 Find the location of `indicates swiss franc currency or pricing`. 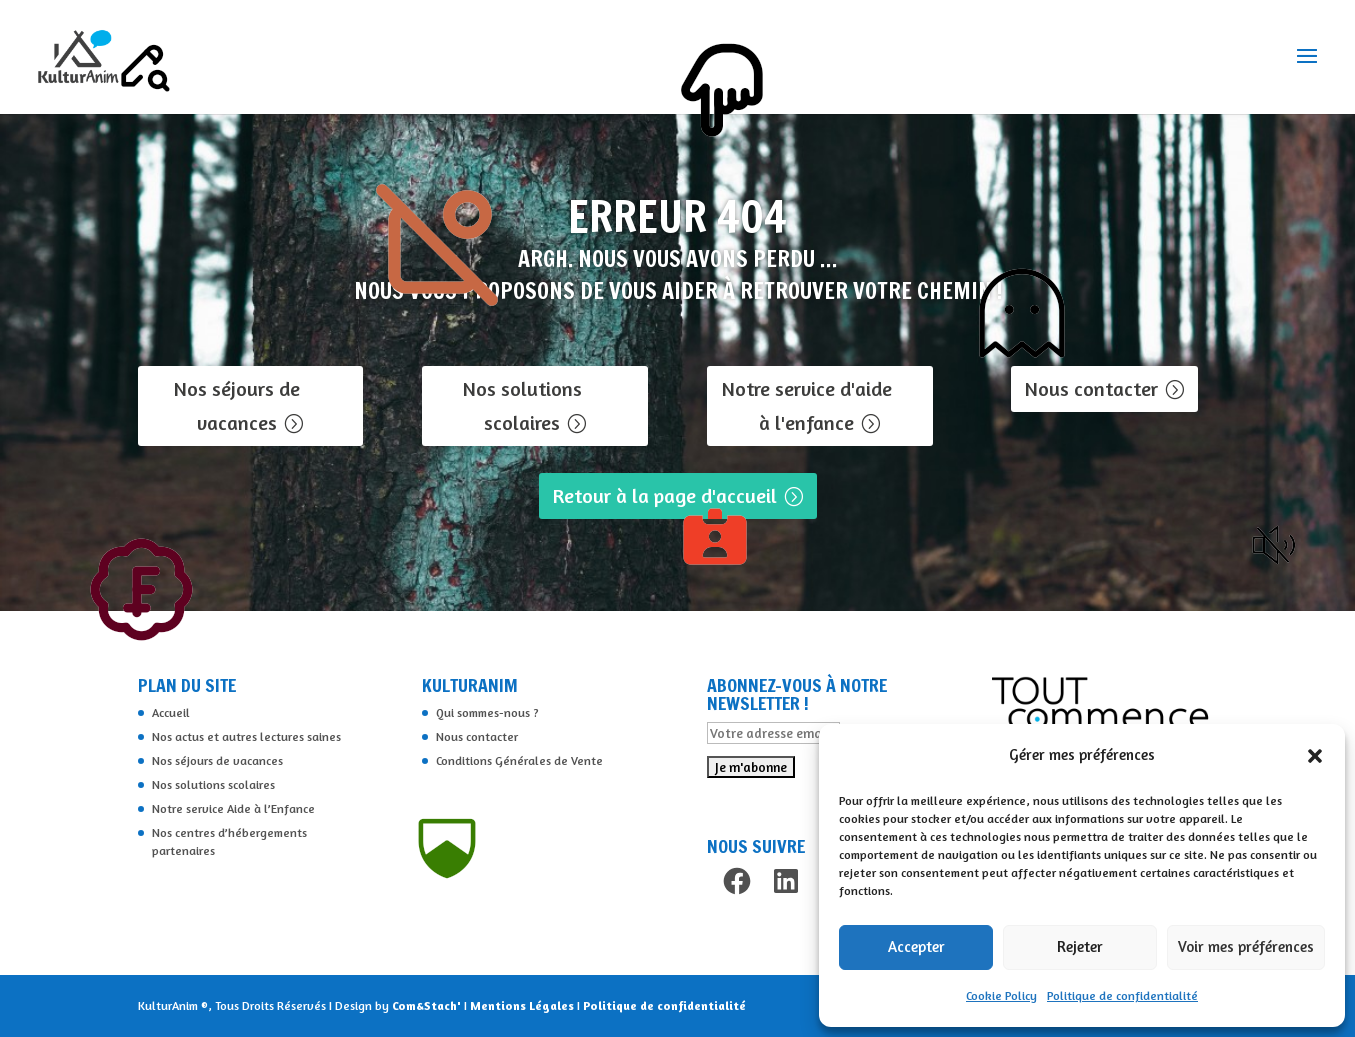

indicates swiss franc currency or pricing is located at coordinates (141, 589).